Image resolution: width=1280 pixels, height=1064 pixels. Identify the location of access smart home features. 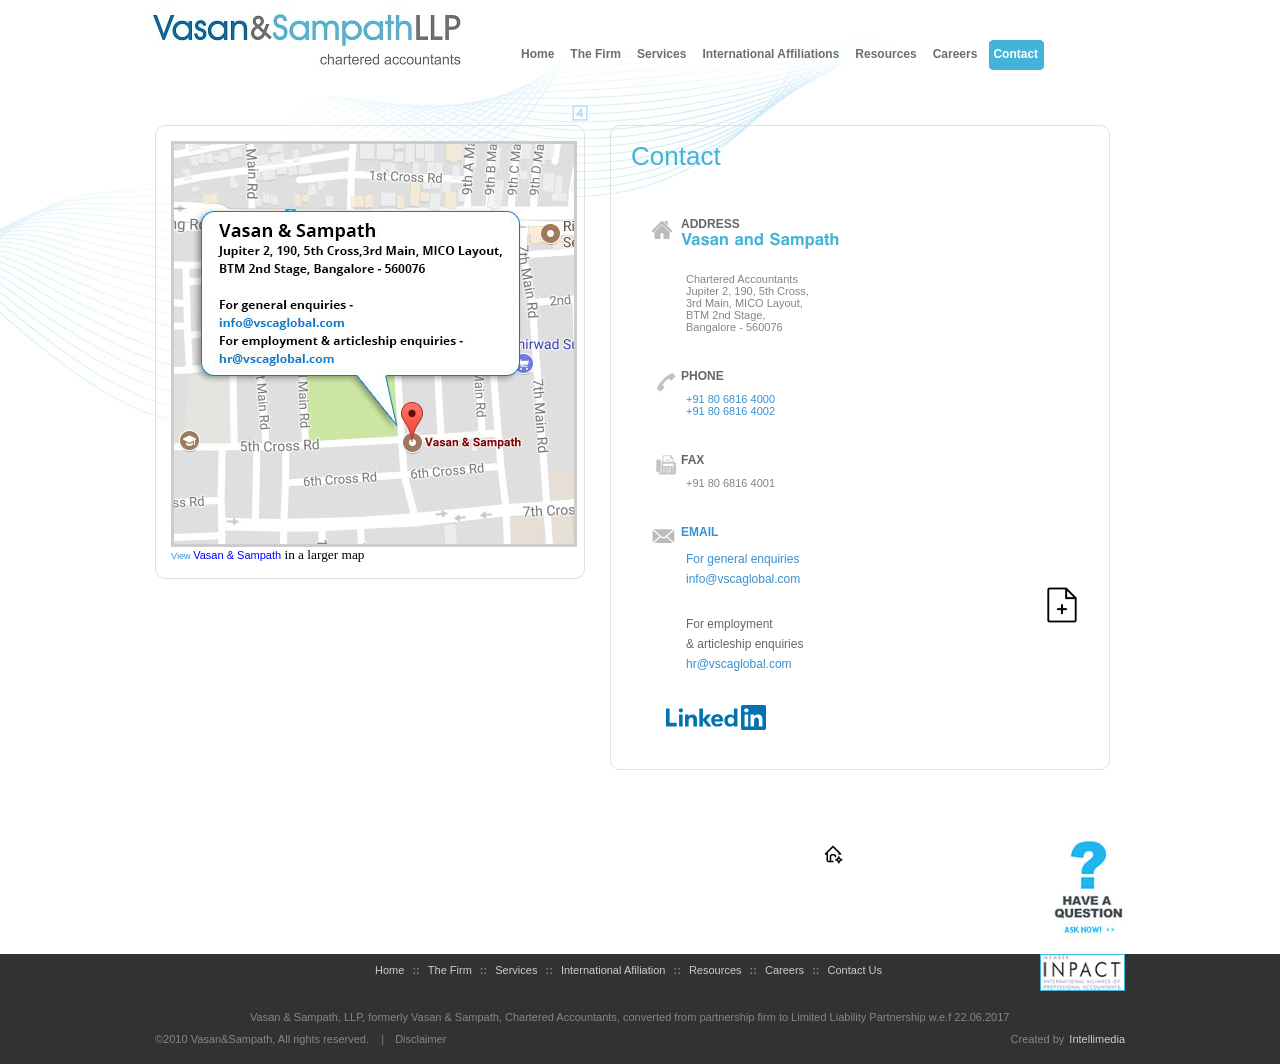
(833, 854).